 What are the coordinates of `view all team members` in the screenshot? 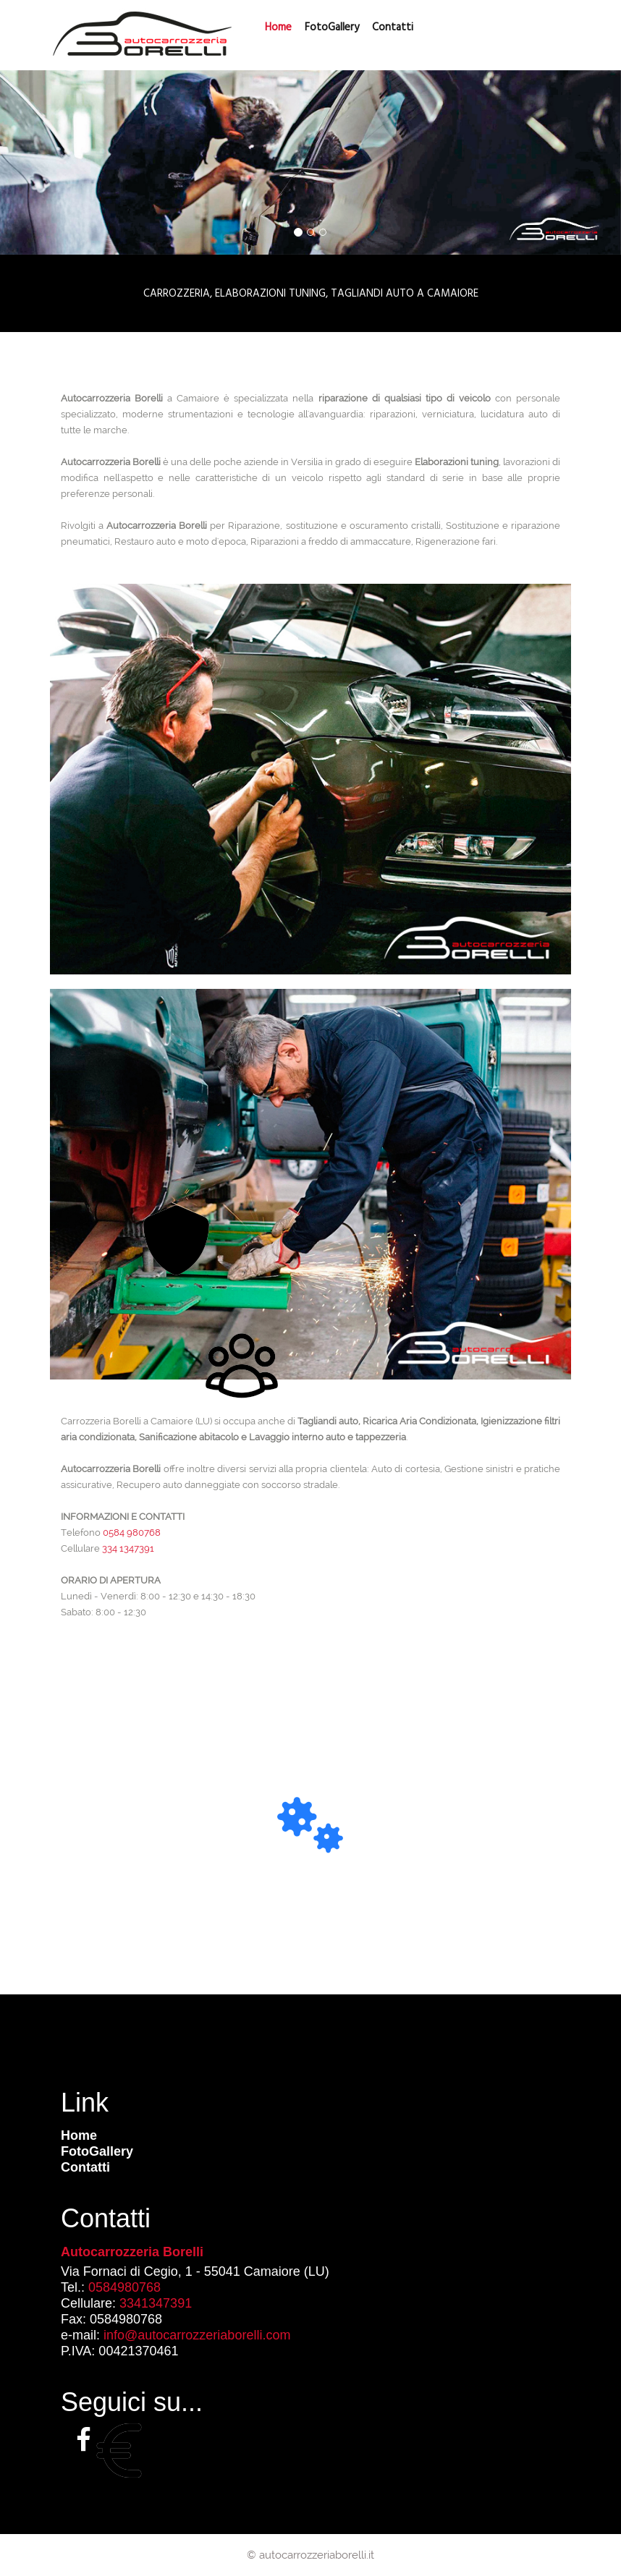 It's located at (242, 1364).